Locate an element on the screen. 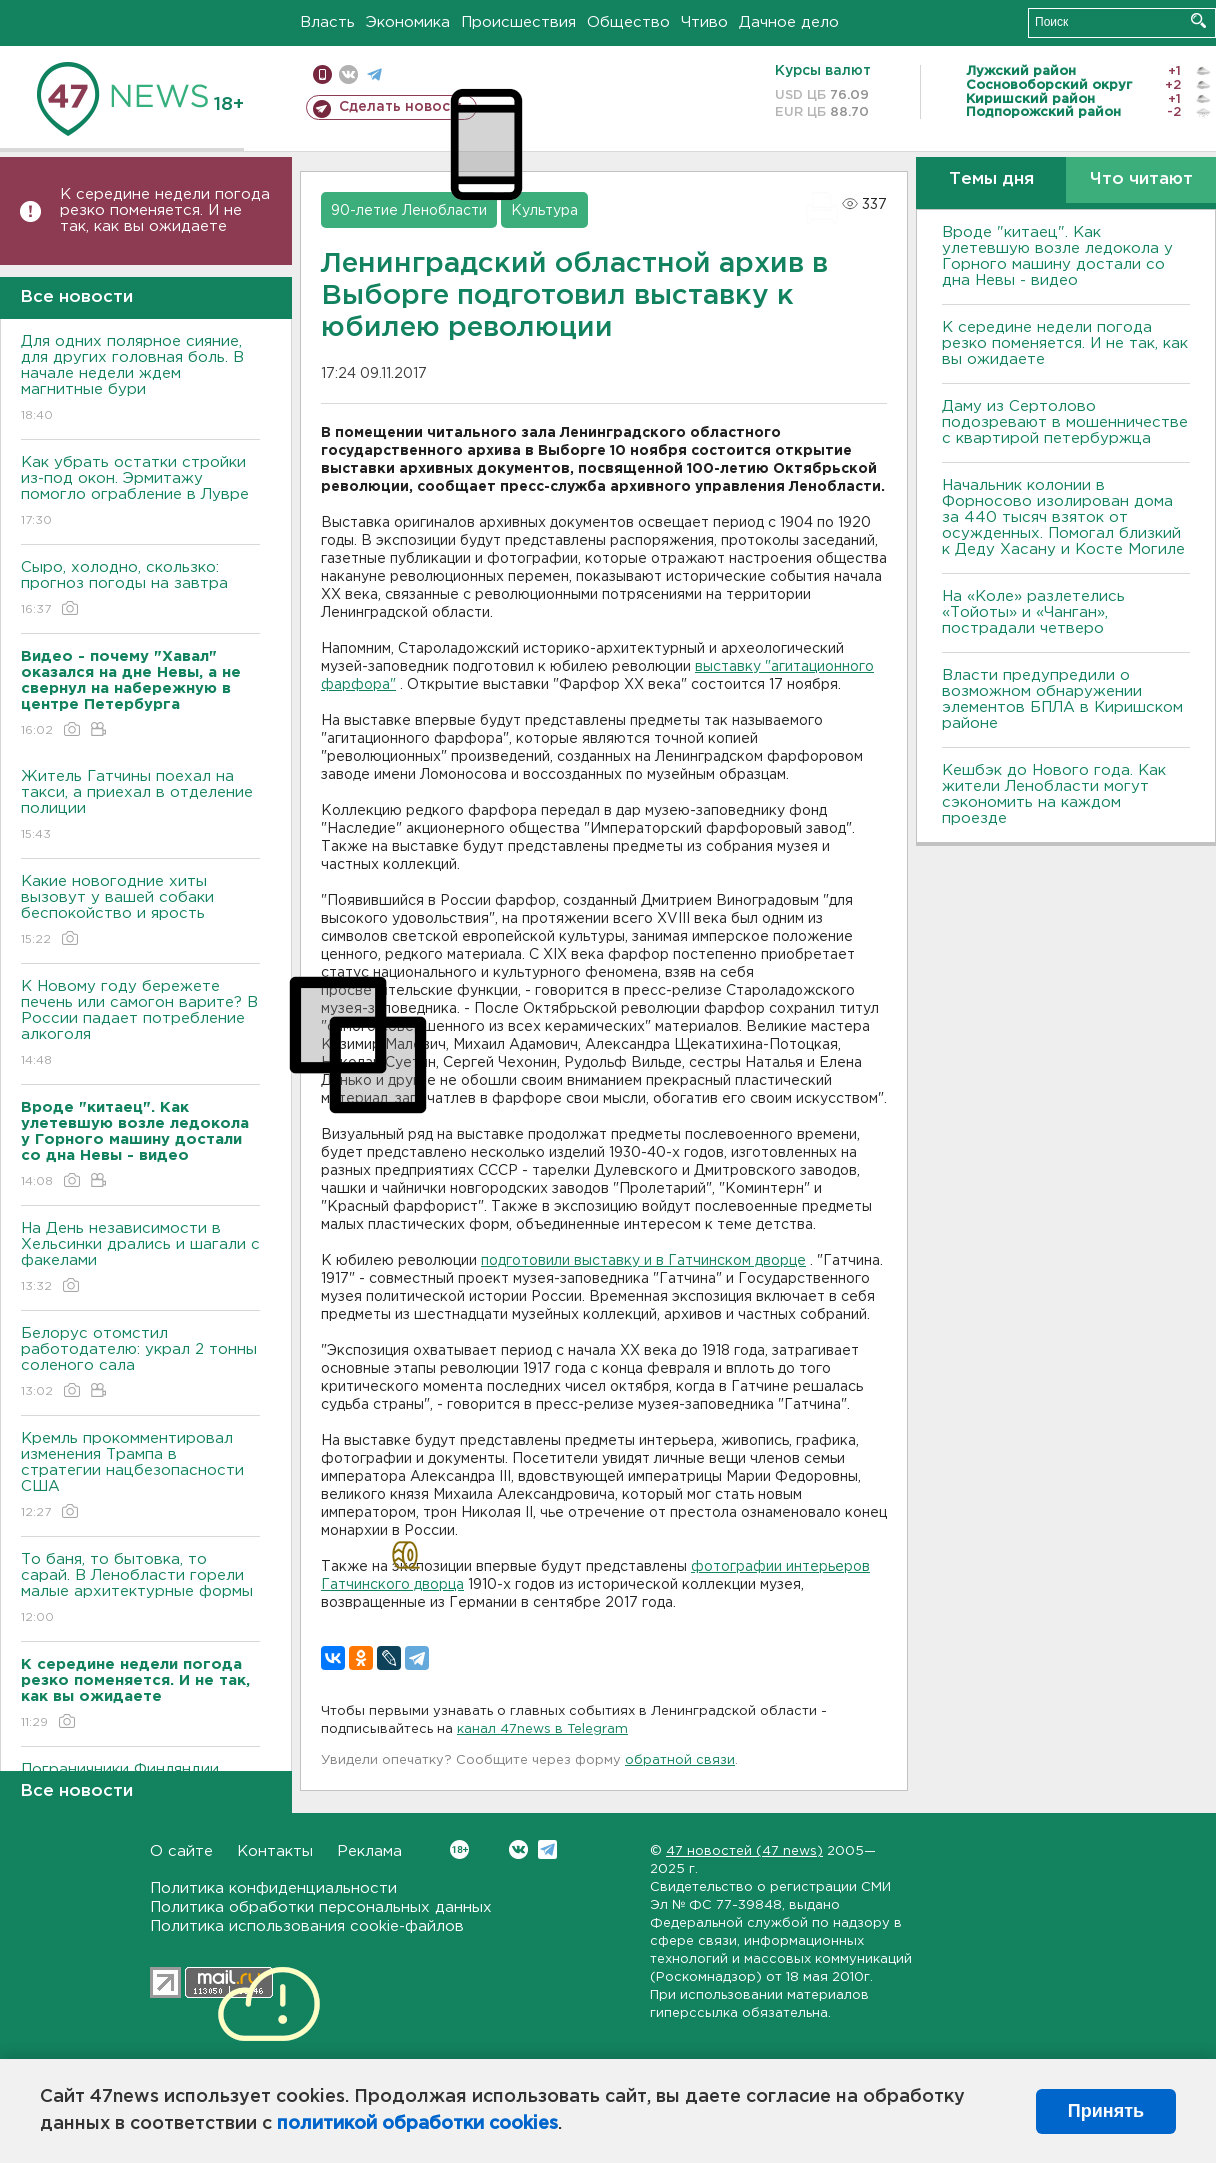  cloud storage warning or issue detected is located at coordinates (269, 2004).